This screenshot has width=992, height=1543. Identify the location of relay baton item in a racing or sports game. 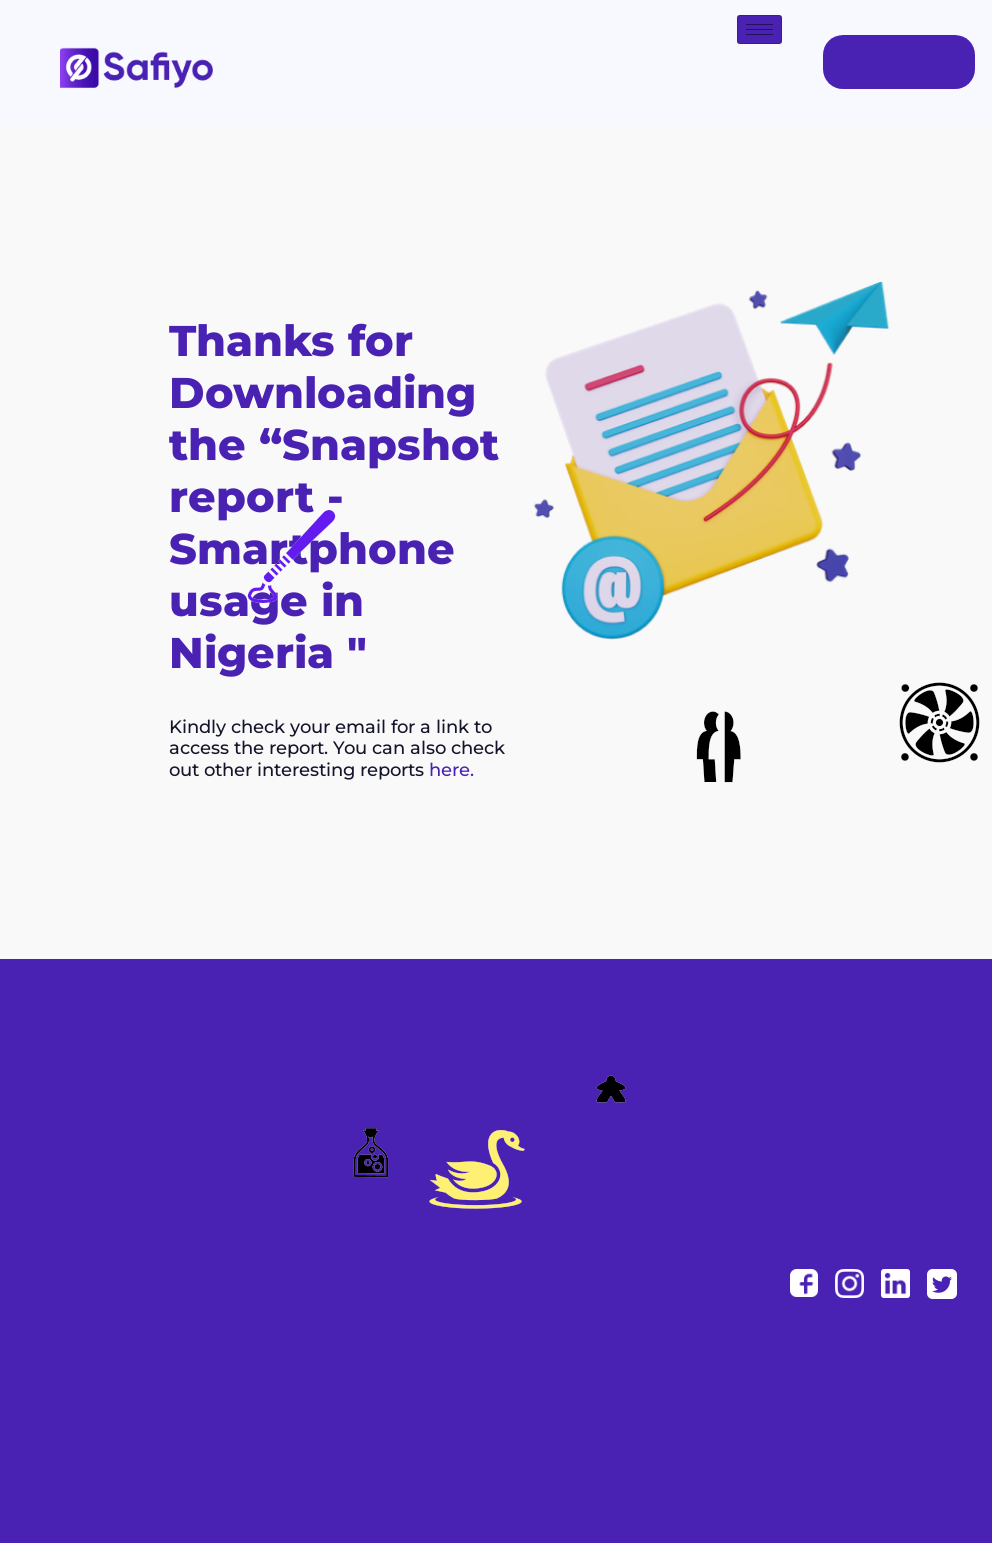
(291, 556).